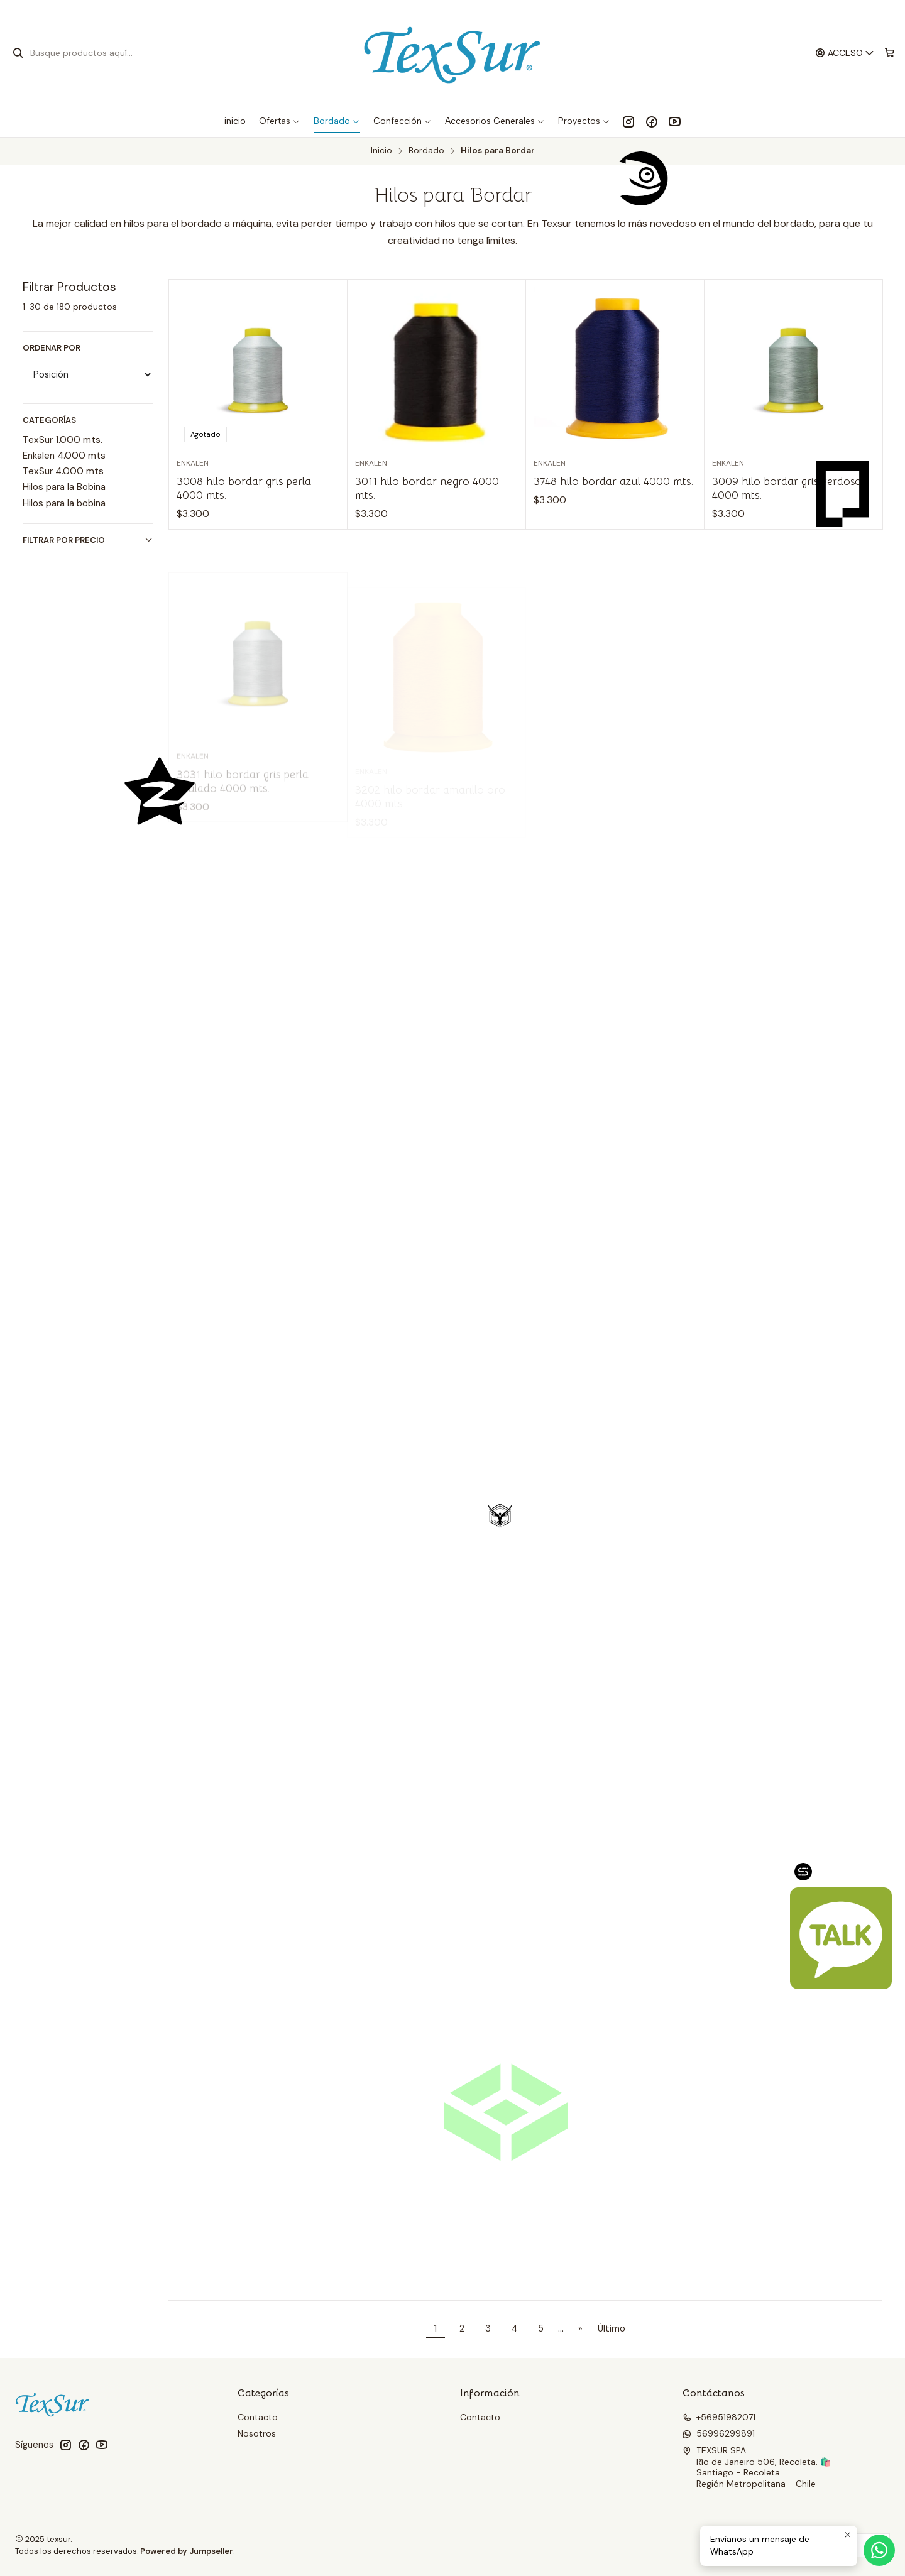  I want to click on openSUSE Linux distribution logo, so click(644, 178).